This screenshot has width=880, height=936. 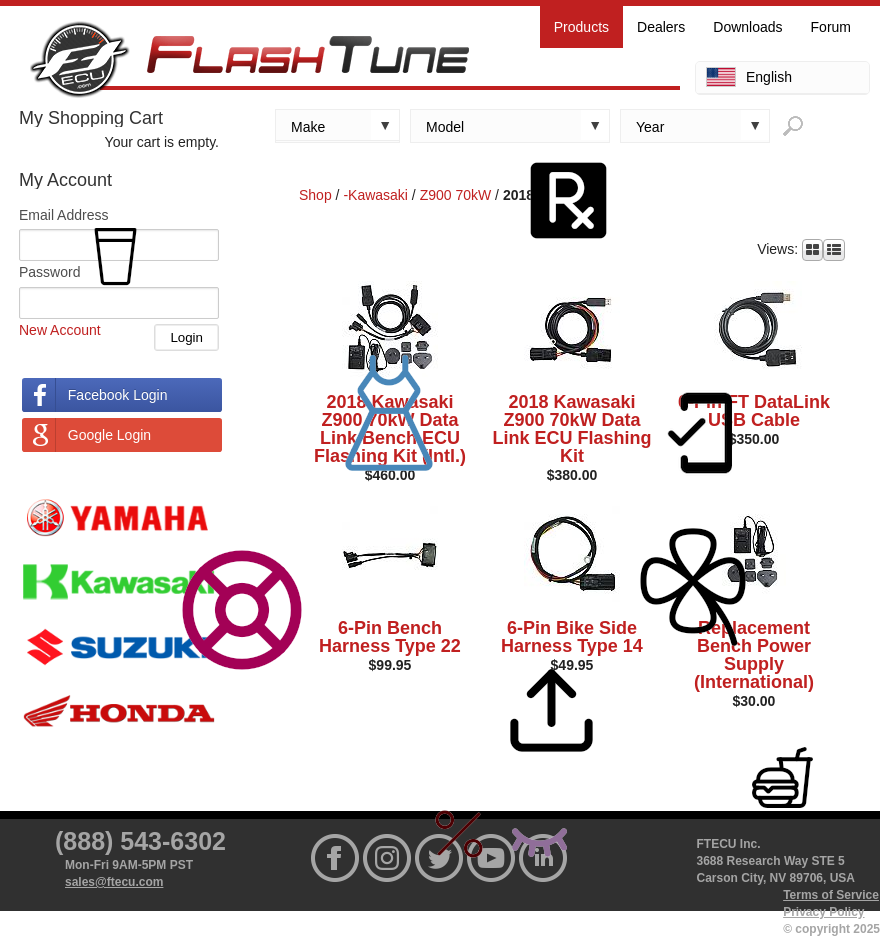 What do you see at coordinates (459, 834) in the screenshot?
I see `view or apply a discount` at bounding box center [459, 834].